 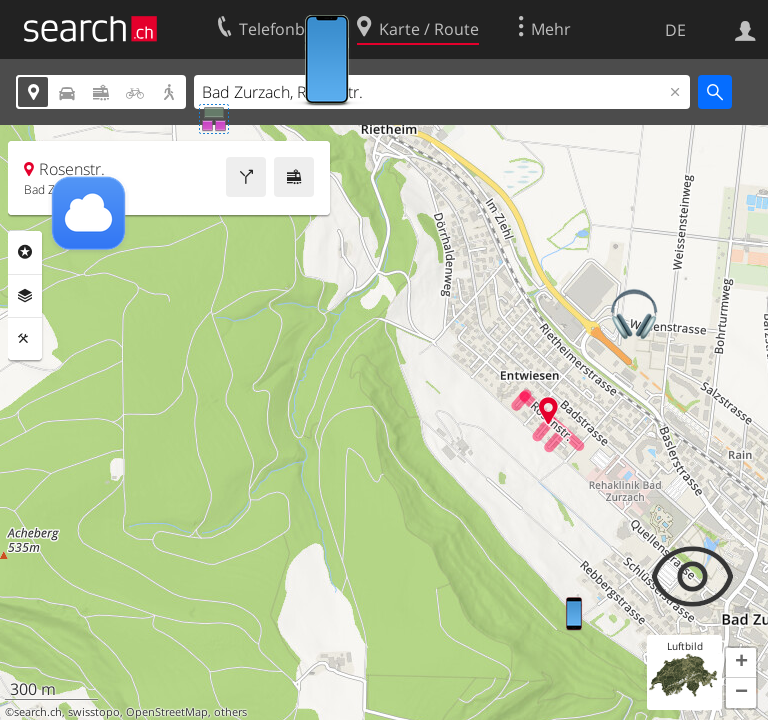 I want to click on iPhone 12 device icon, so click(x=327, y=61).